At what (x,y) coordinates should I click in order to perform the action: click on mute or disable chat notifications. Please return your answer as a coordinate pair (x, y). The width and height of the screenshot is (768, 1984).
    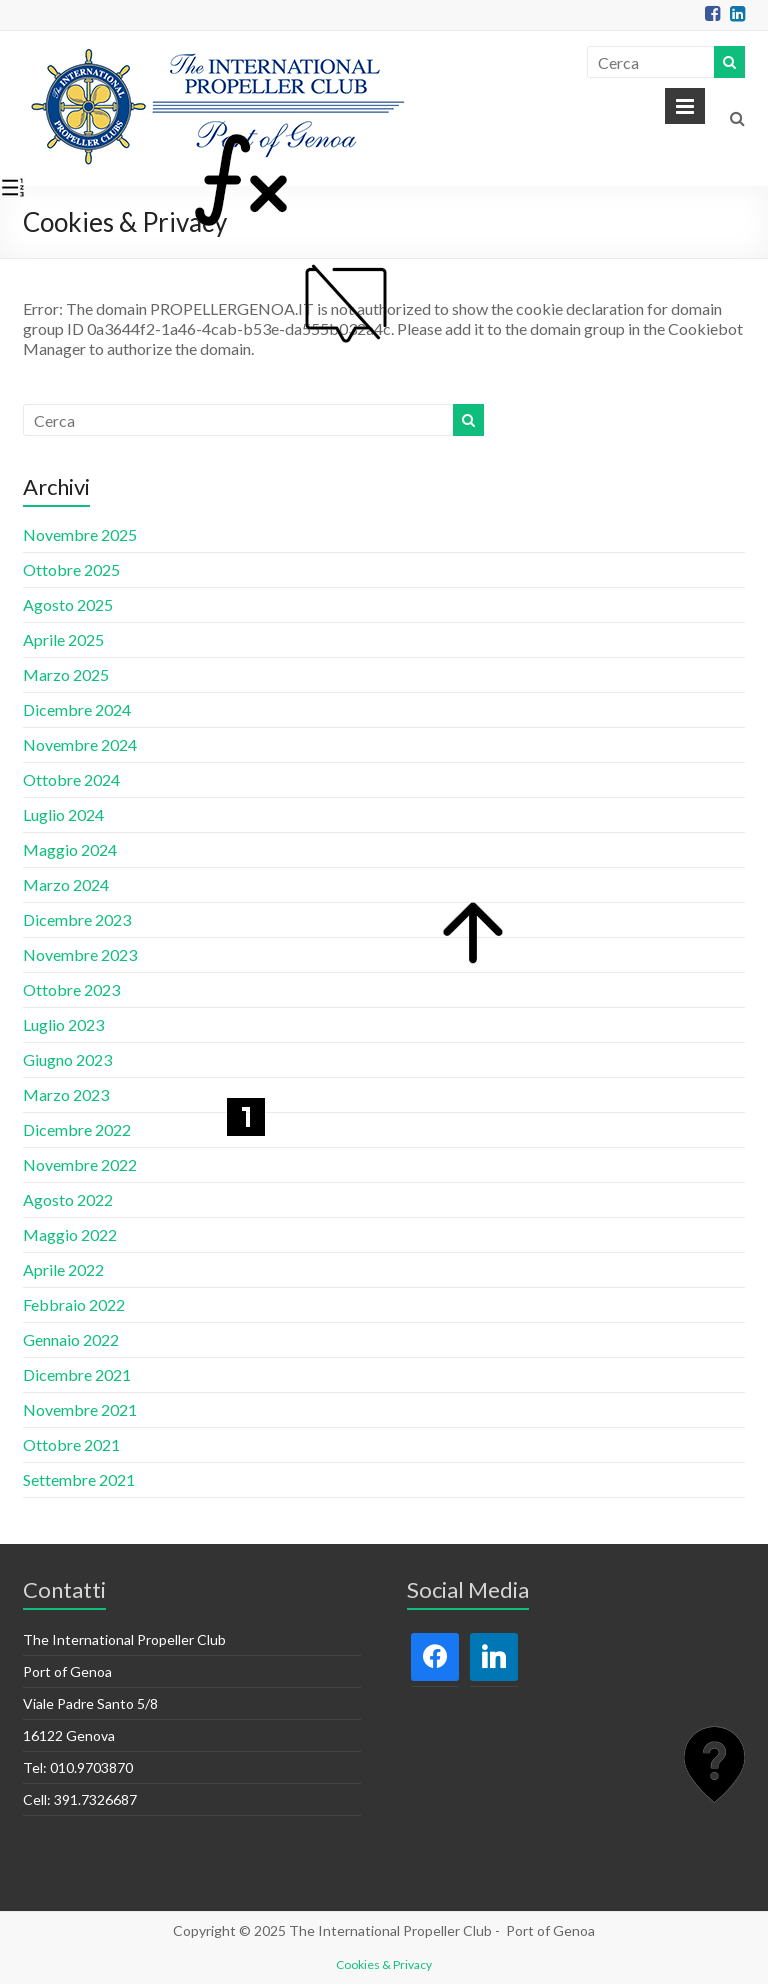
    Looking at the image, I should click on (346, 302).